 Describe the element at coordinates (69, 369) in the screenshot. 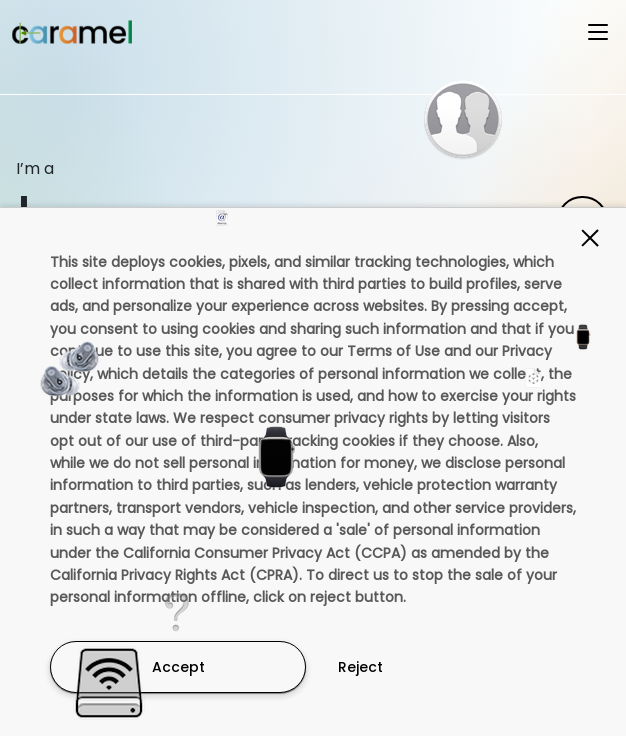

I see `connect beats wireless earbuds` at that location.